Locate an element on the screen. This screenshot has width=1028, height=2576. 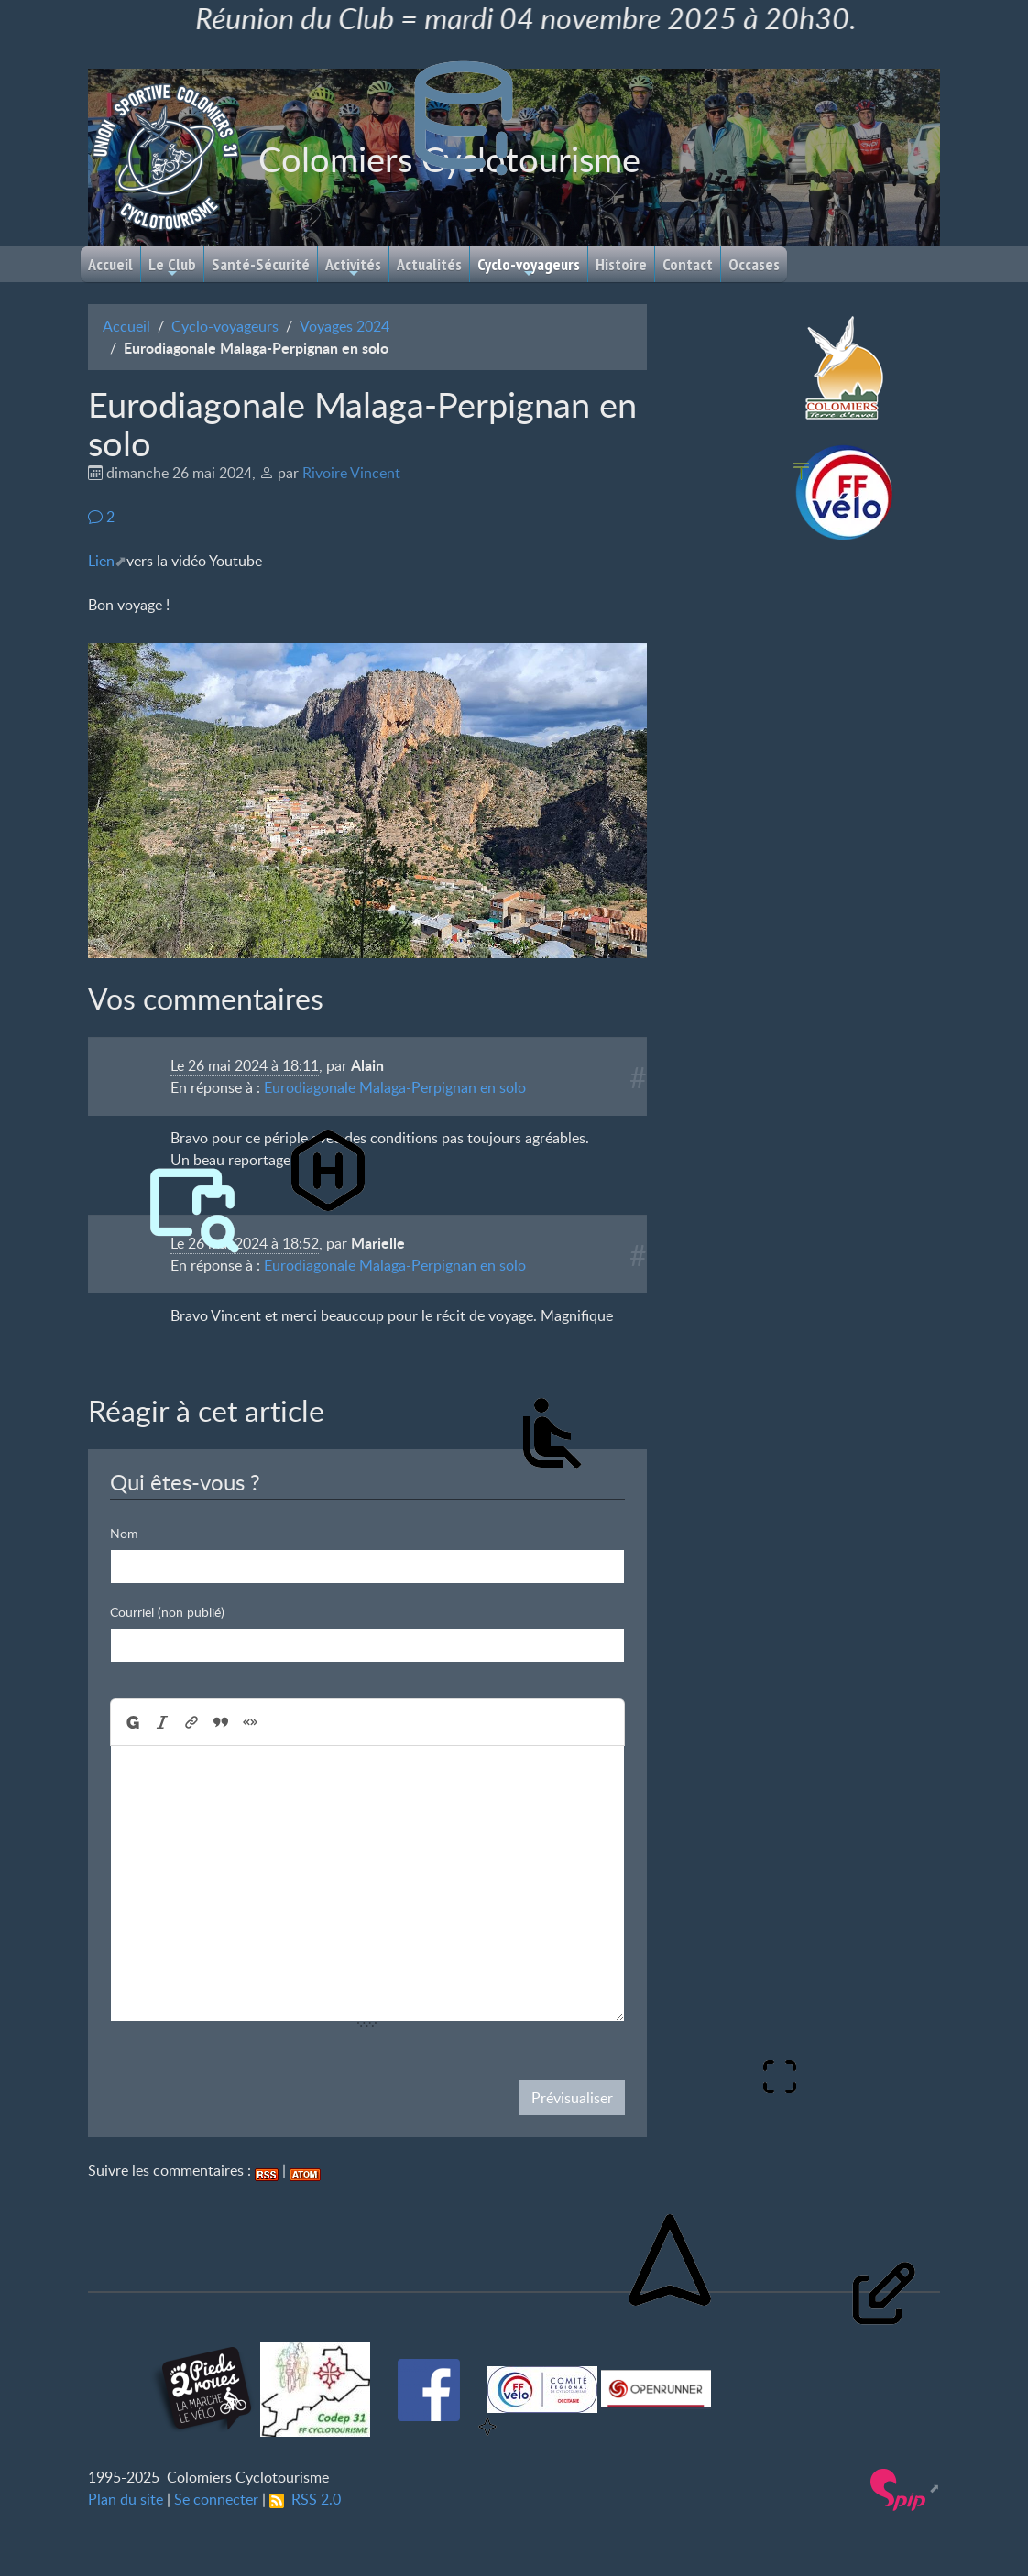
navigate to current direction is located at coordinates (670, 2260).